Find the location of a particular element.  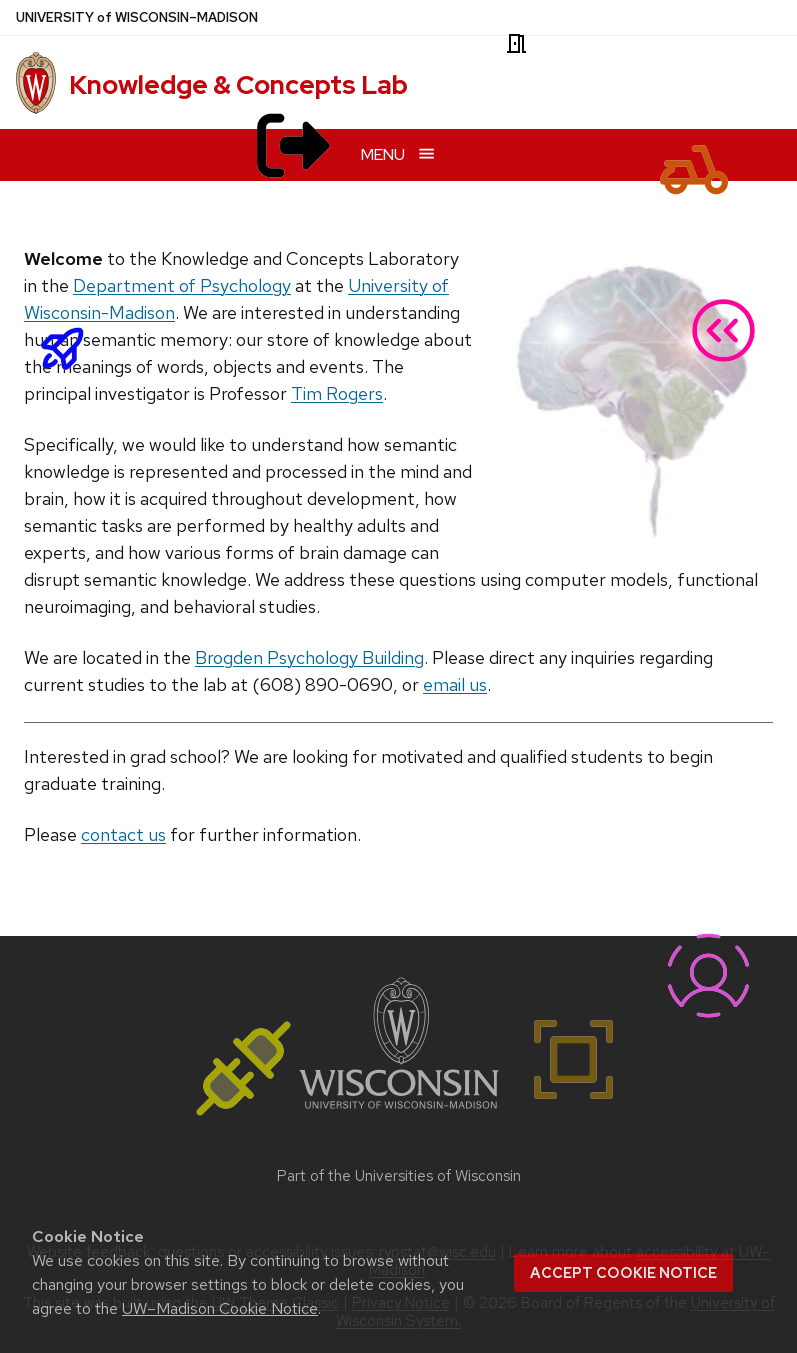

connect or manage device connections is located at coordinates (243, 1068).